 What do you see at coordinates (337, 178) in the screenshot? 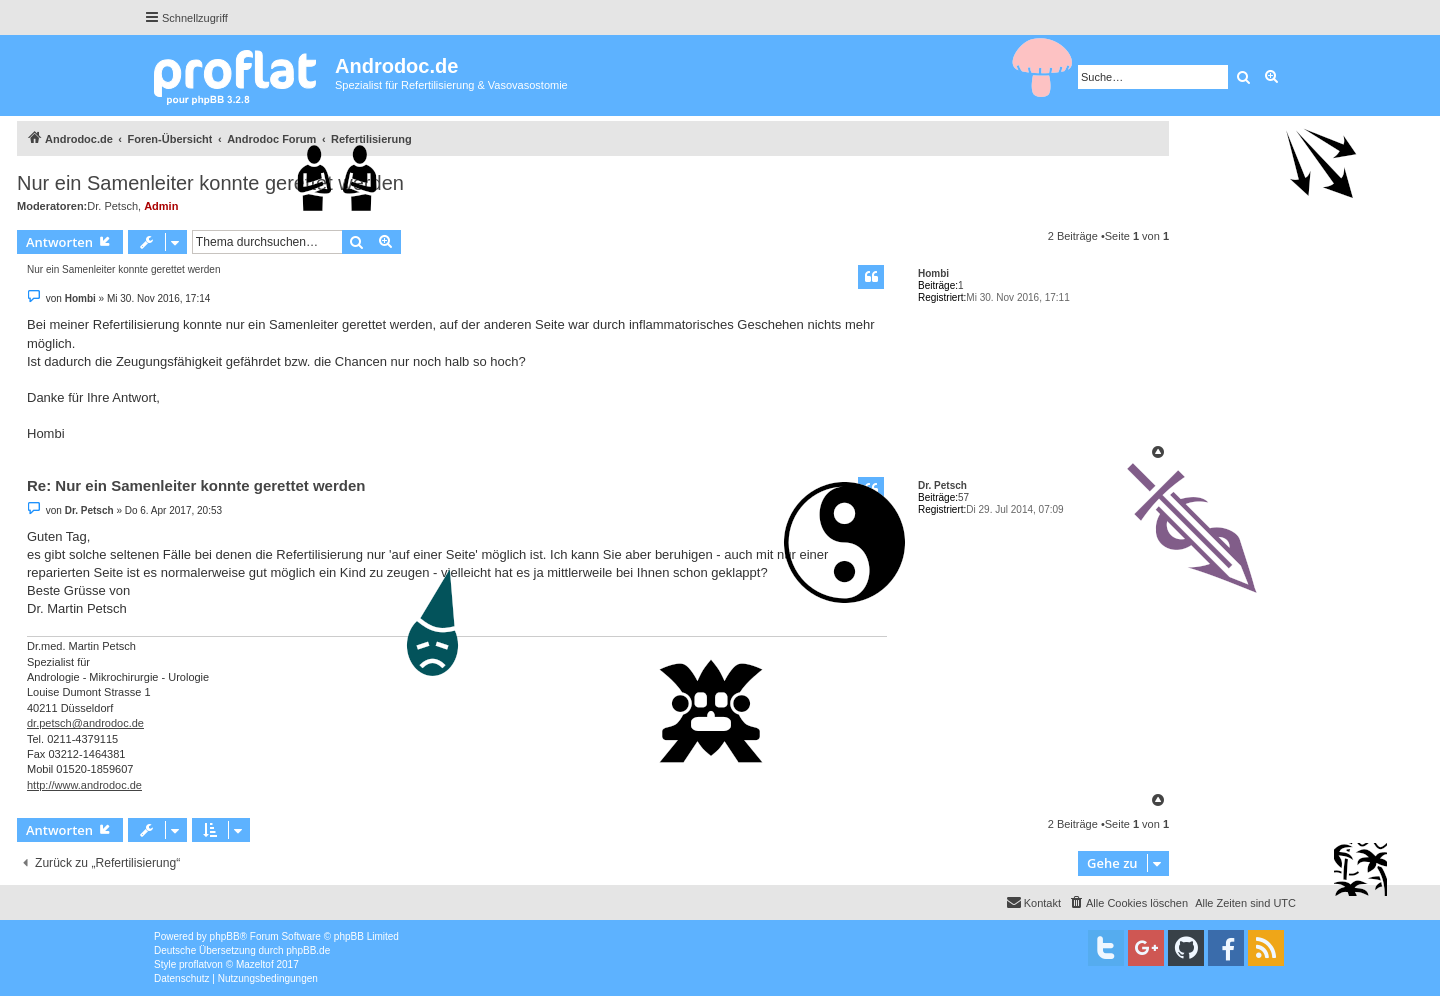
I see `start a face-to-face meeting or video call` at bounding box center [337, 178].